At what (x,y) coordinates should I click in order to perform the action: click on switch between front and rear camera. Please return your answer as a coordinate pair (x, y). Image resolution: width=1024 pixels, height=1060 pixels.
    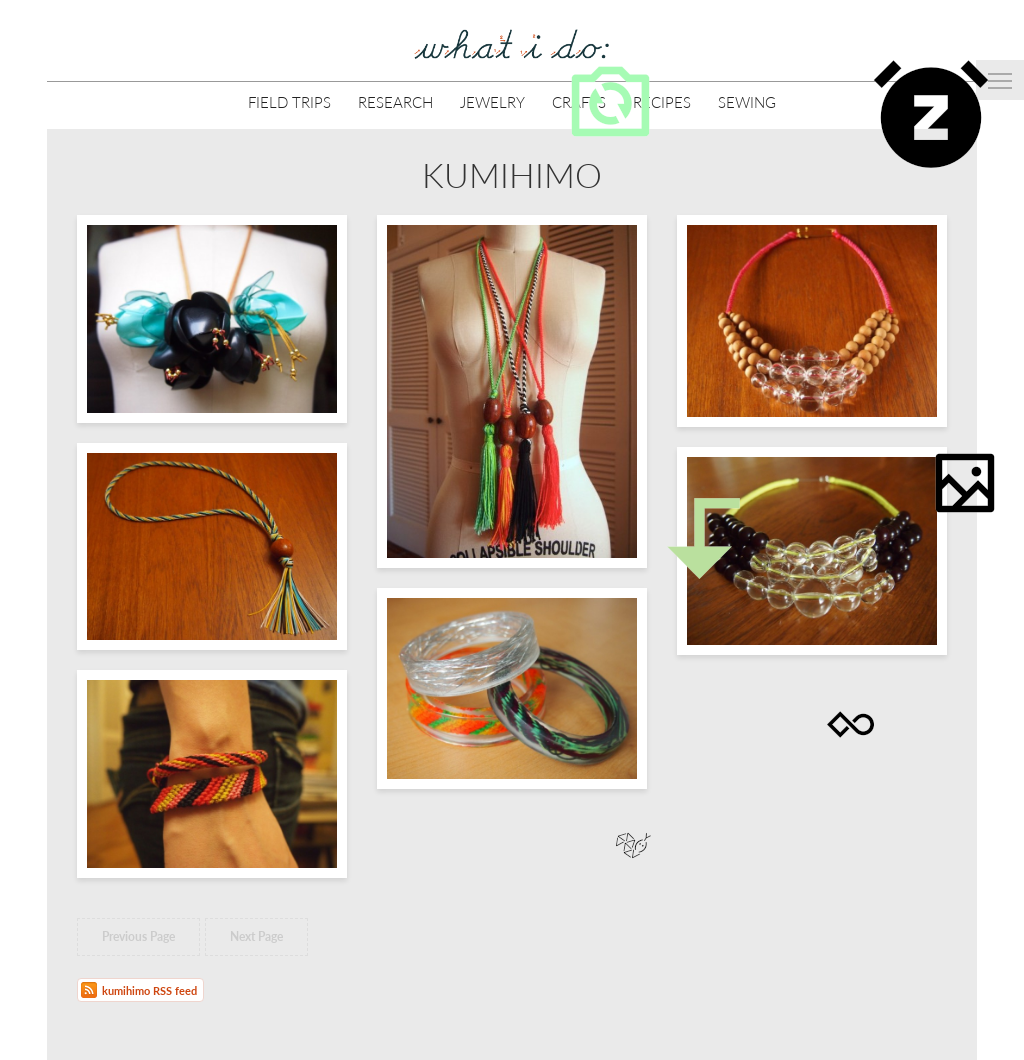
    Looking at the image, I should click on (610, 101).